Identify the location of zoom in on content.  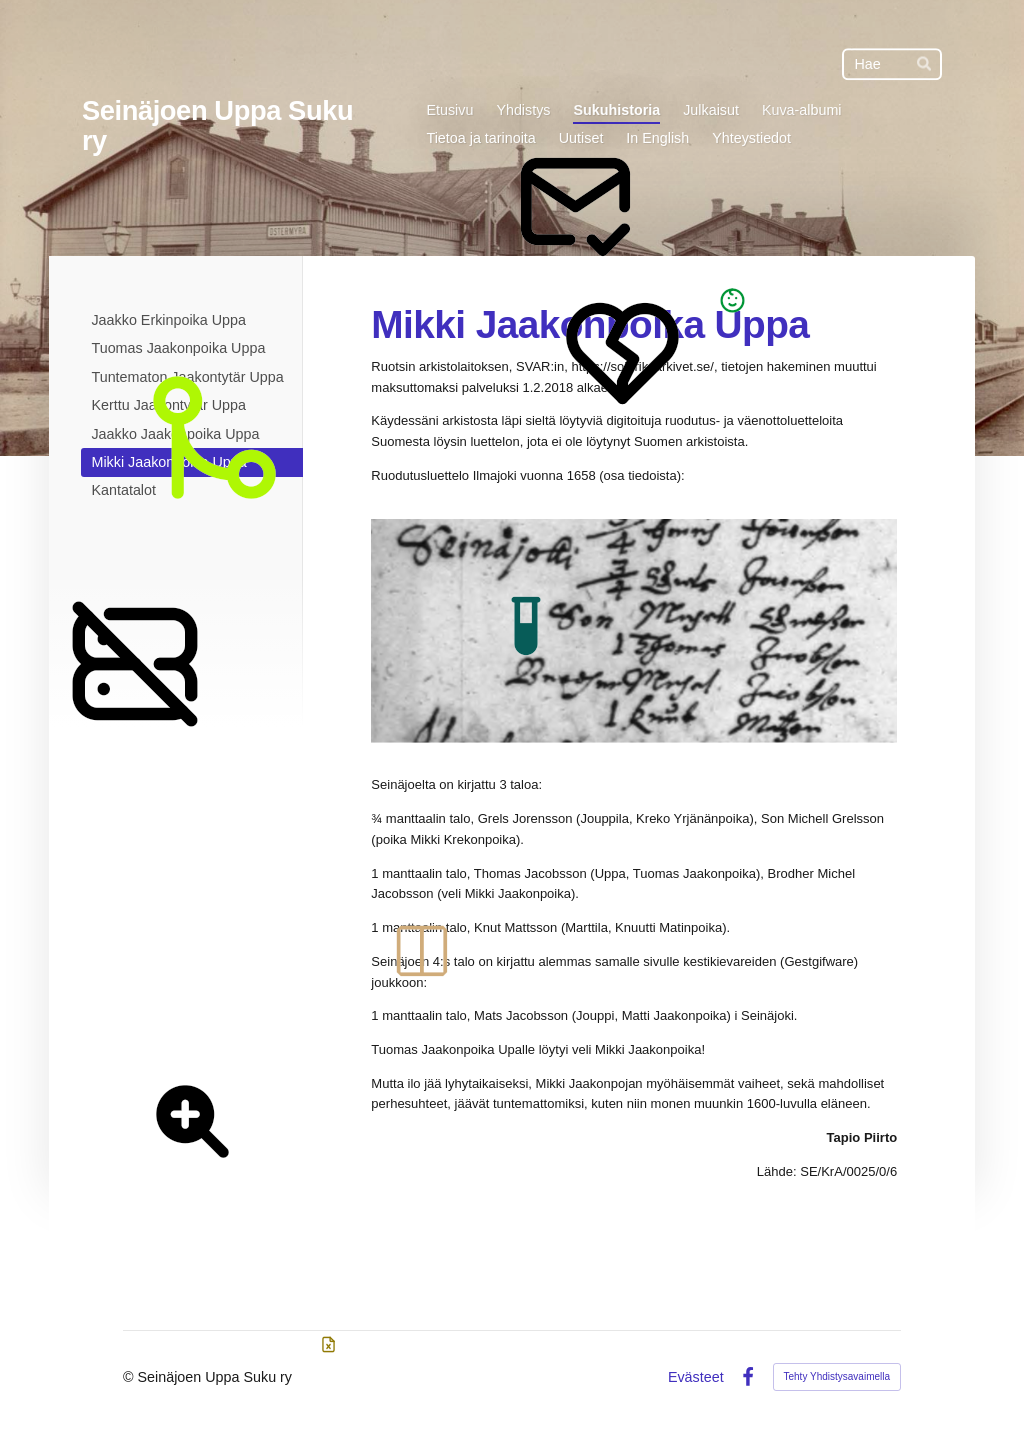
(192, 1121).